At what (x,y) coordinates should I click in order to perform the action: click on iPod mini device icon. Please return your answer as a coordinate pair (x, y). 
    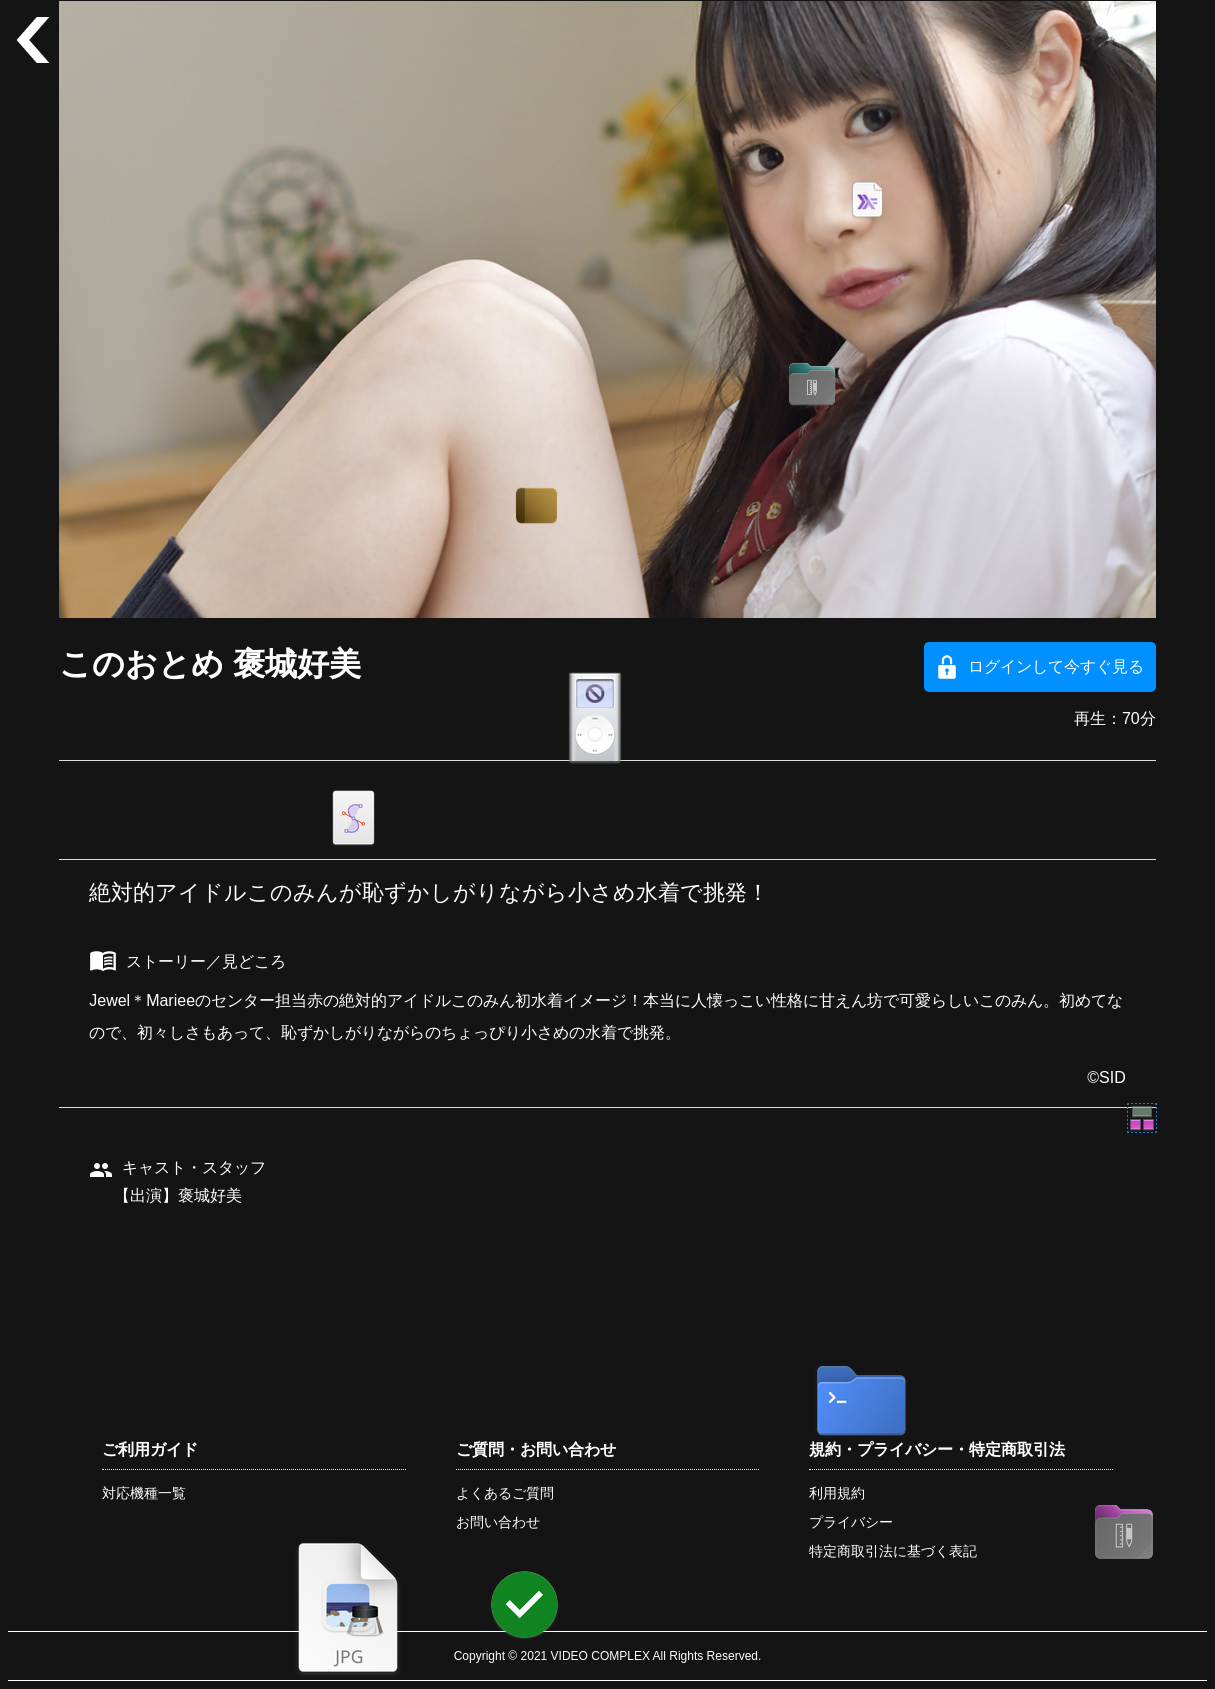
    Looking at the image, I should click on (595, 718).